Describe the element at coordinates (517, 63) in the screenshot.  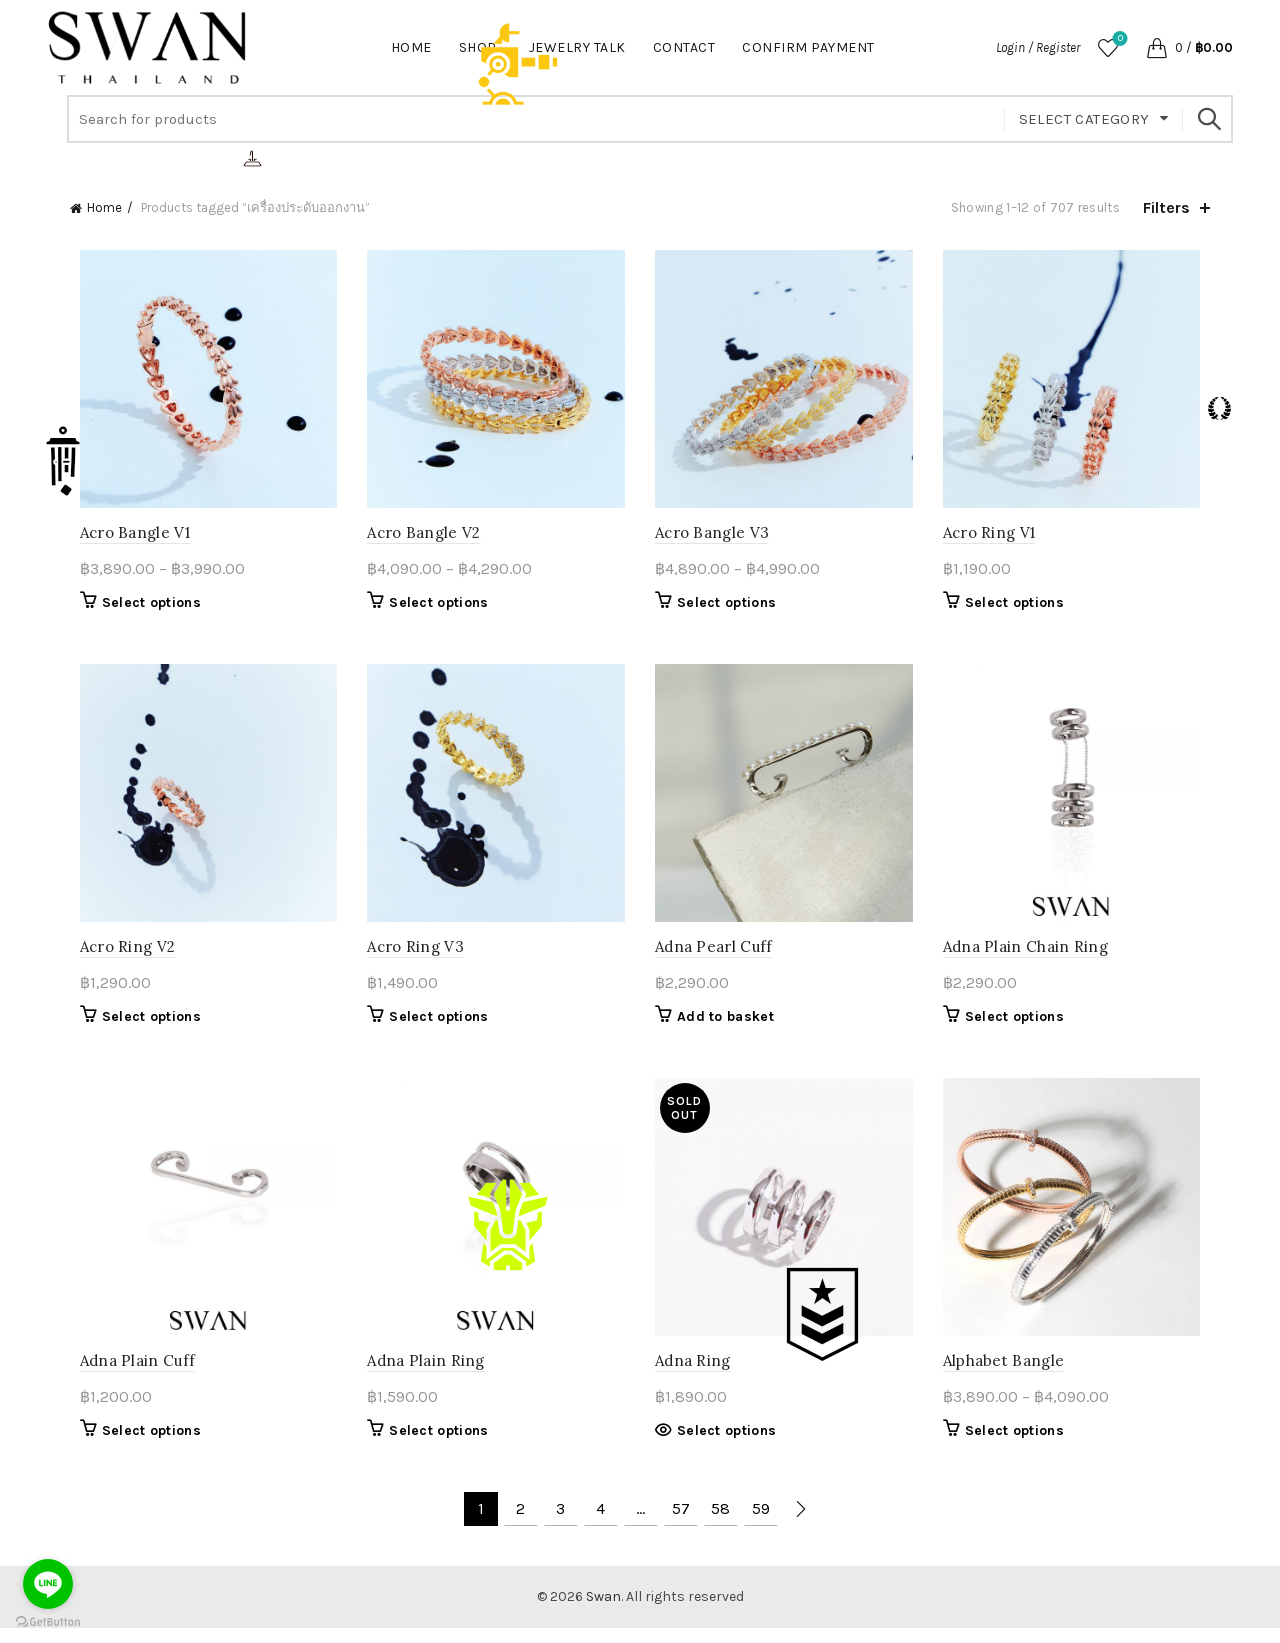
I see `select automated turret weapon` at that location.